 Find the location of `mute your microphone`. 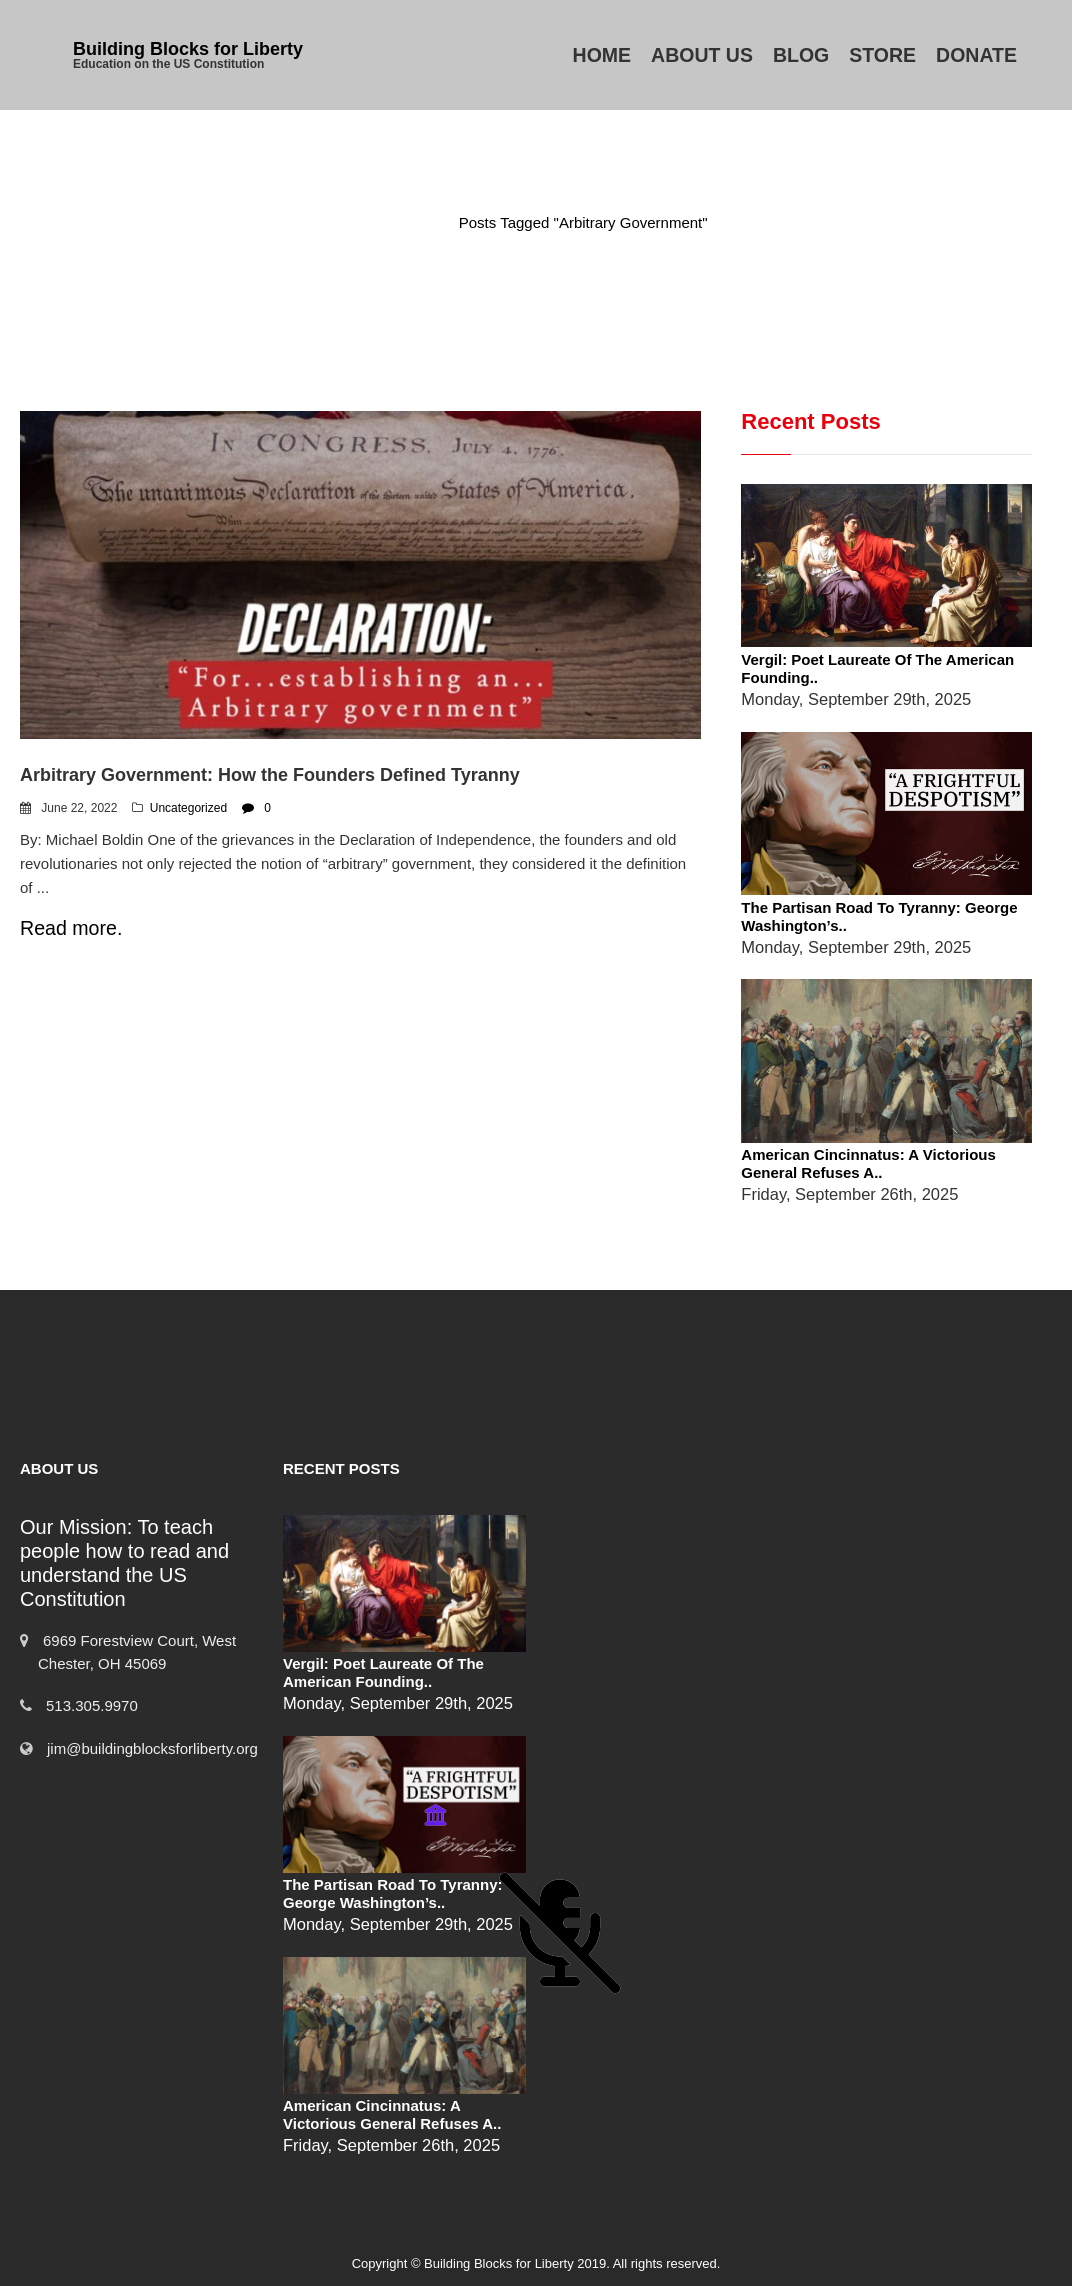

mute your microphone is located at coordinates (560, 1933).